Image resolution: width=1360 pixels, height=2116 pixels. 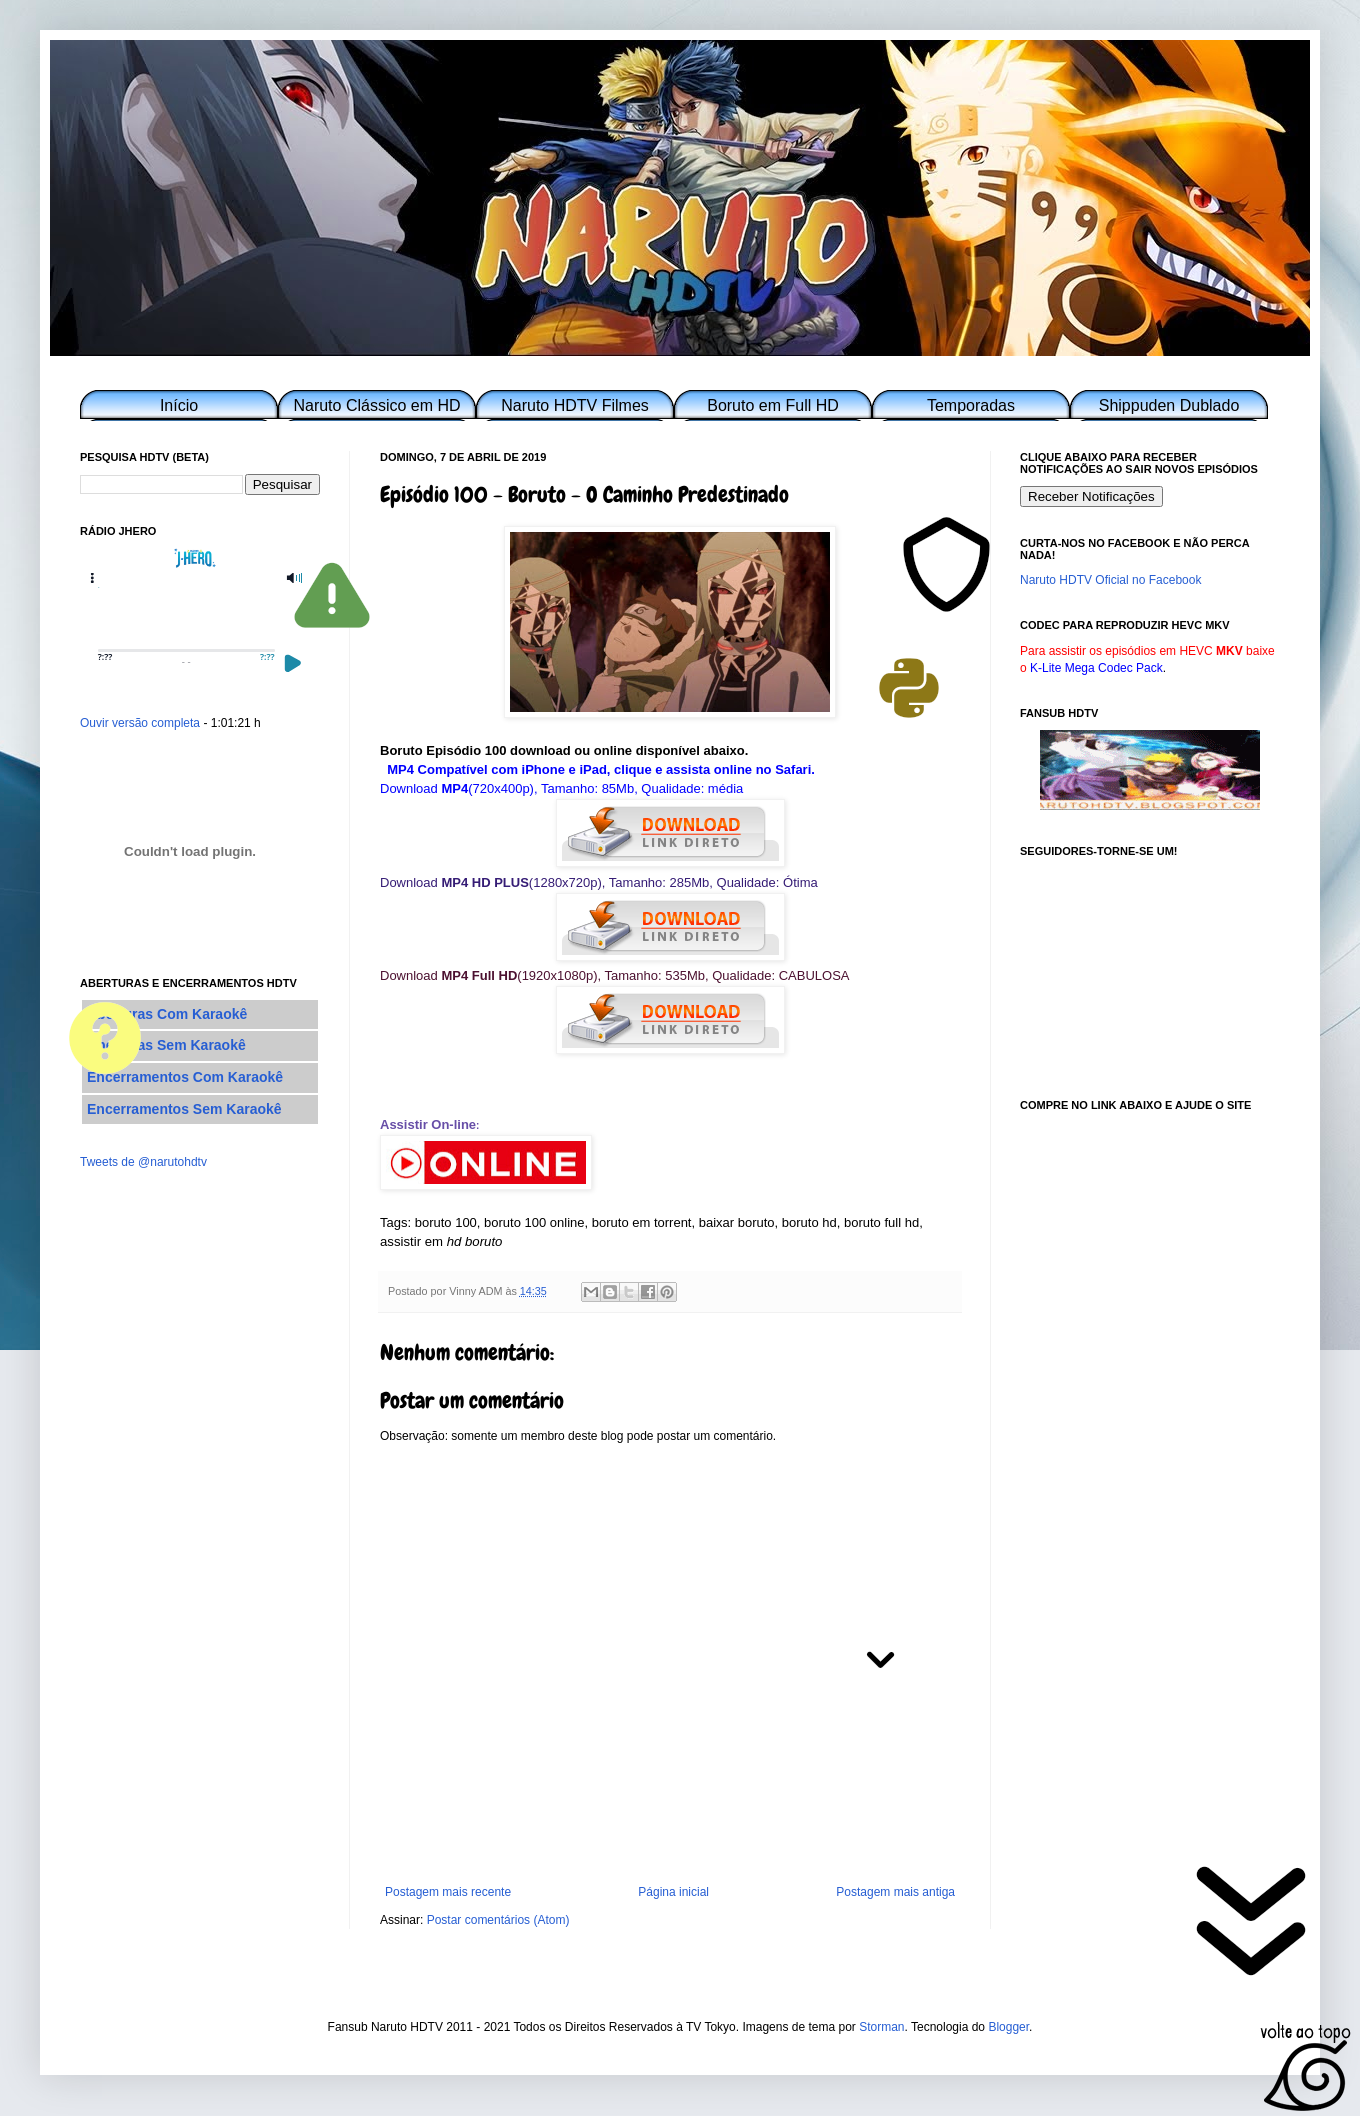 What do you see at coordinates (1251, 1921) in the screenshot?
I see `expand content or show more items` at bounding box center [1251, 1921].